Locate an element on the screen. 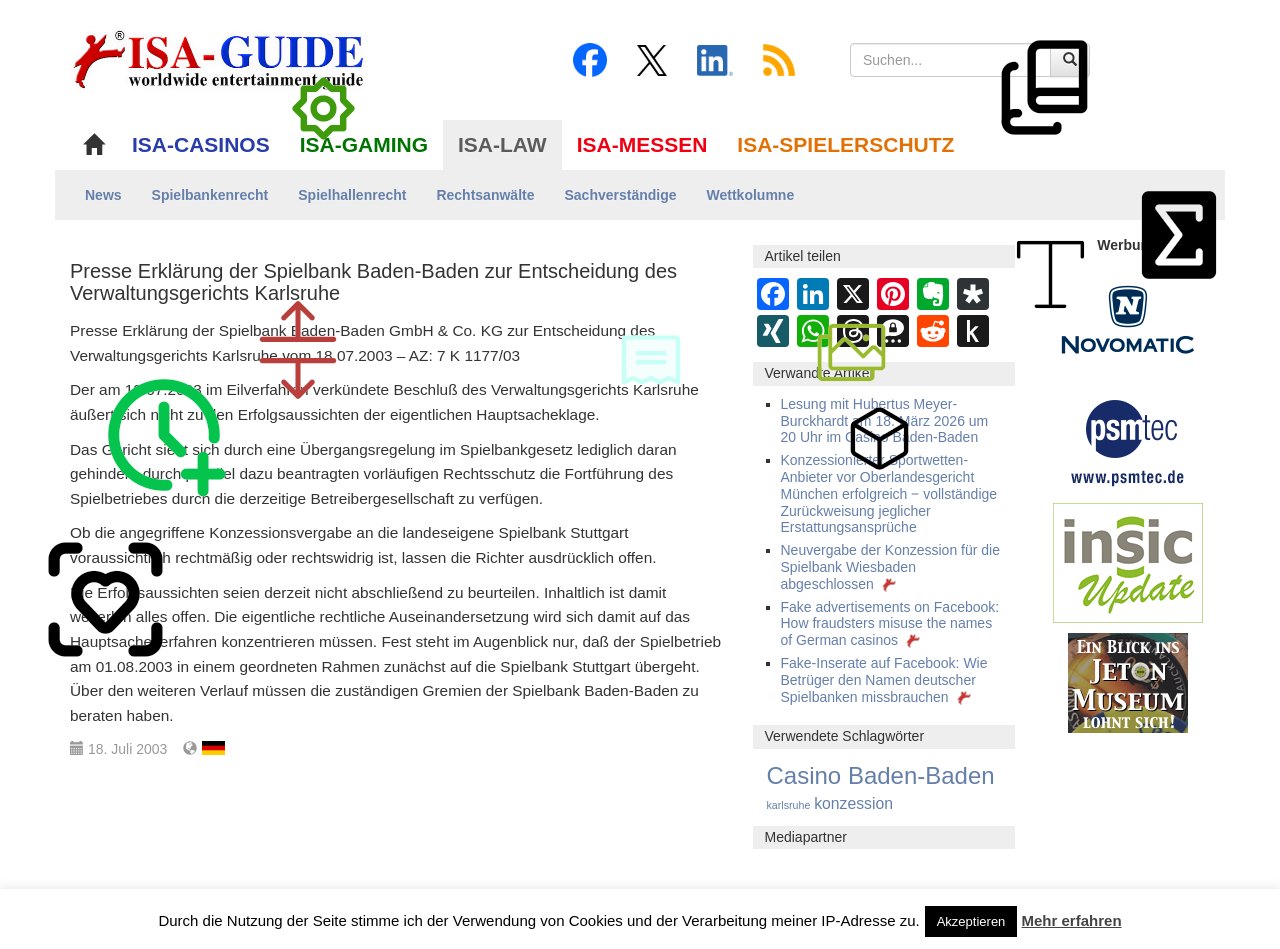 This screenshot has height=949, width=1280. duplicate or copy a book/document is located at coordinates (1044, 87).